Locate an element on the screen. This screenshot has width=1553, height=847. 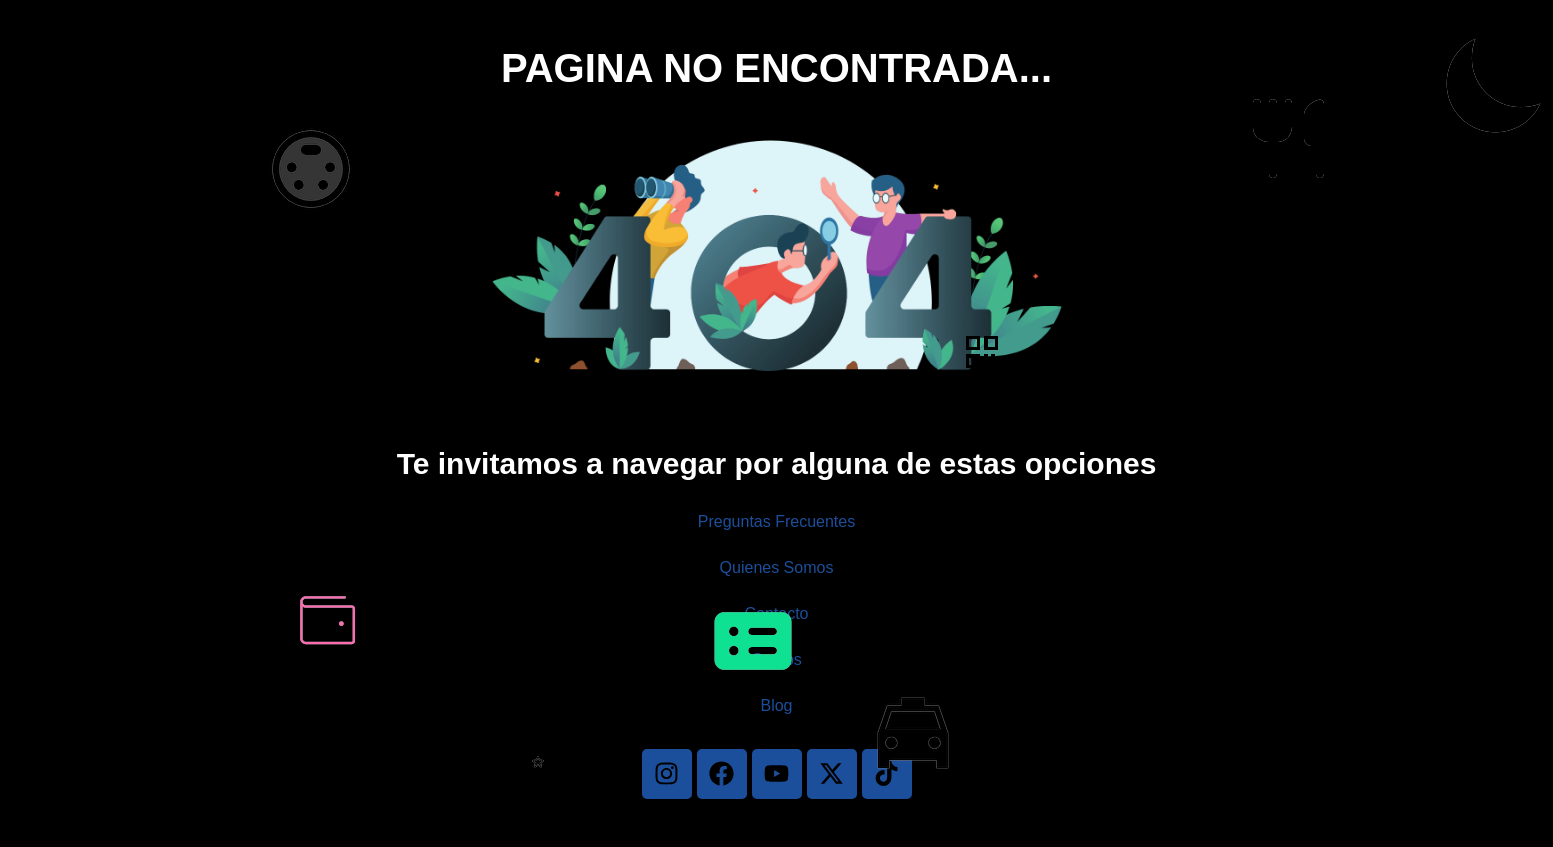
find nearby restaurants is located at coordinates (1288, 138).